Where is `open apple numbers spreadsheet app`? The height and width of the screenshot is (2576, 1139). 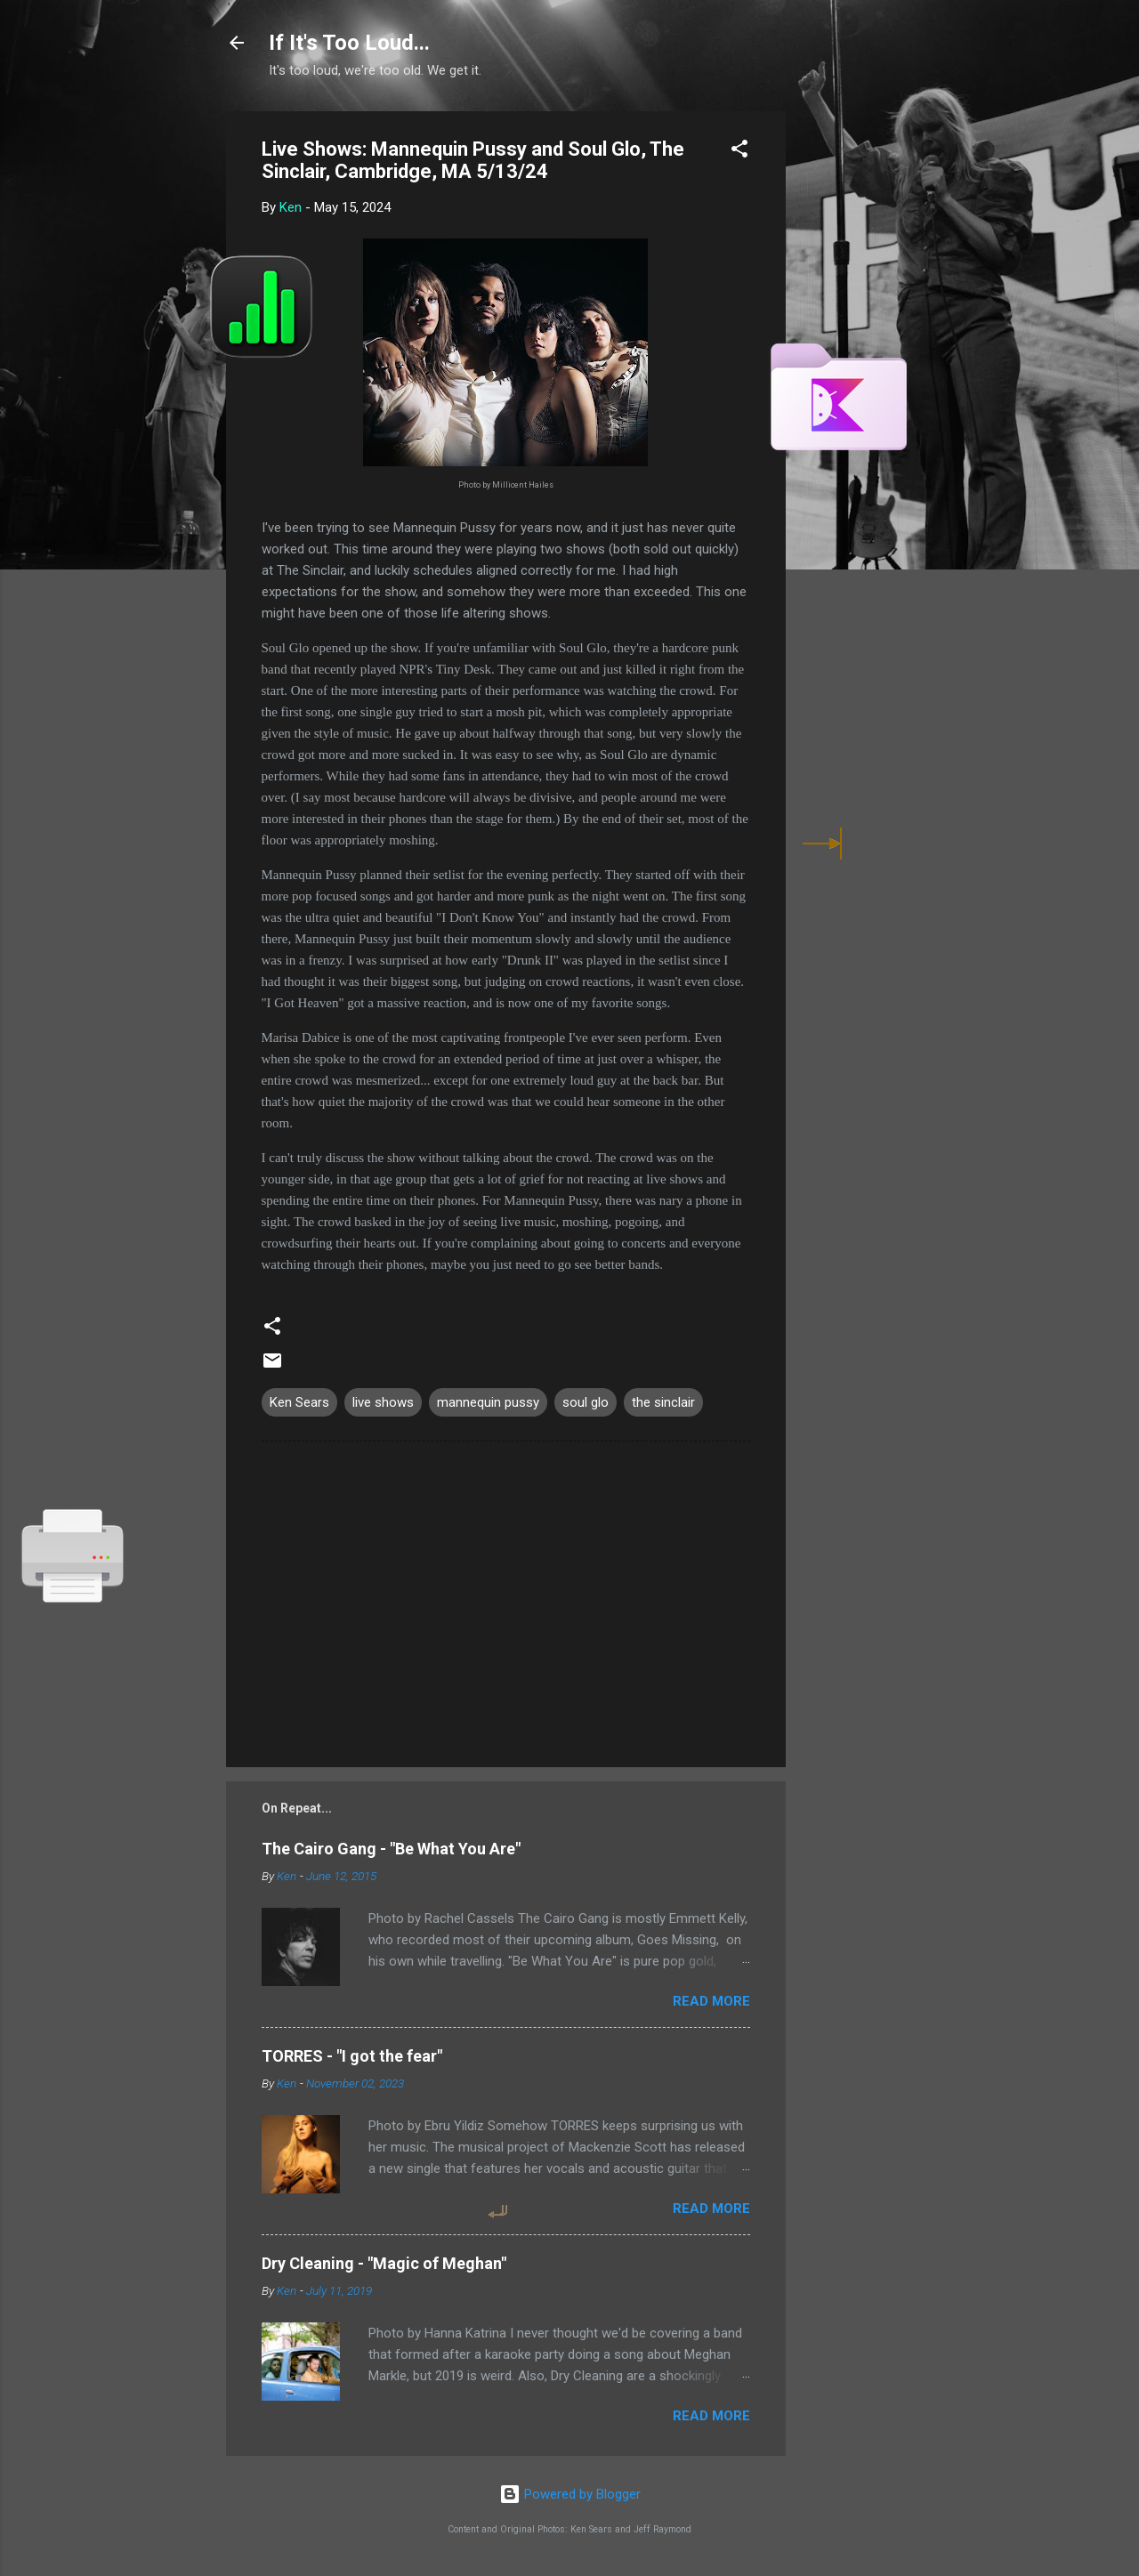 open apple numbers spreadsheet app is located at coordinates (261, 306).